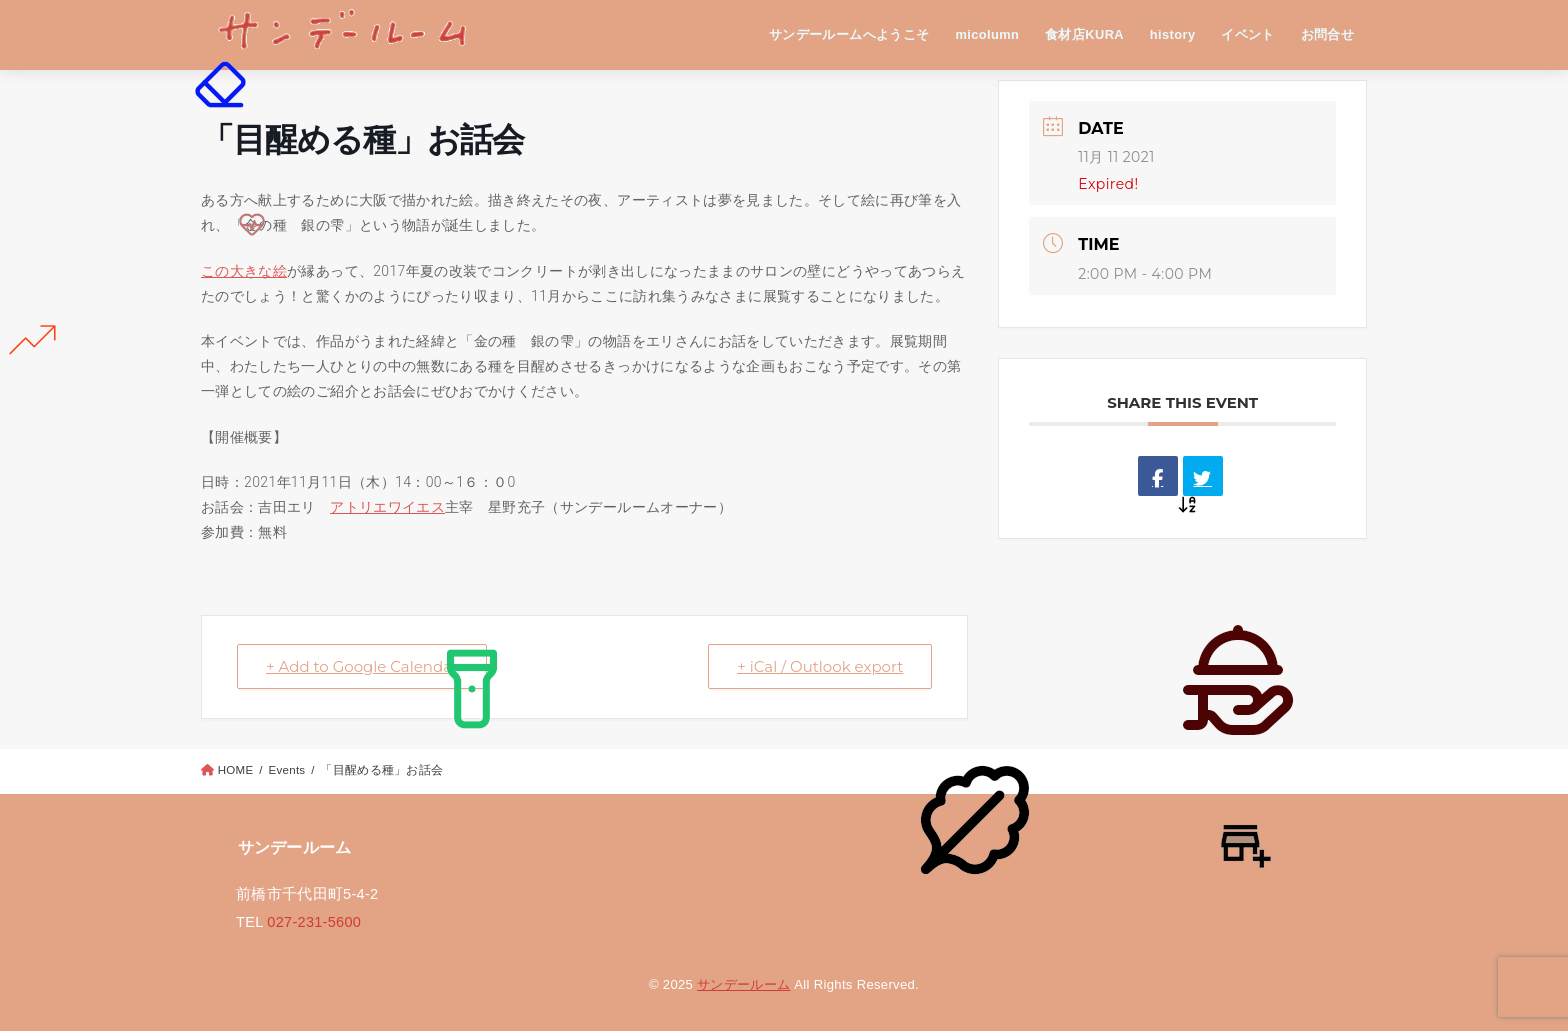  I want to click on food delivery or catering service, so click(1238, 680).